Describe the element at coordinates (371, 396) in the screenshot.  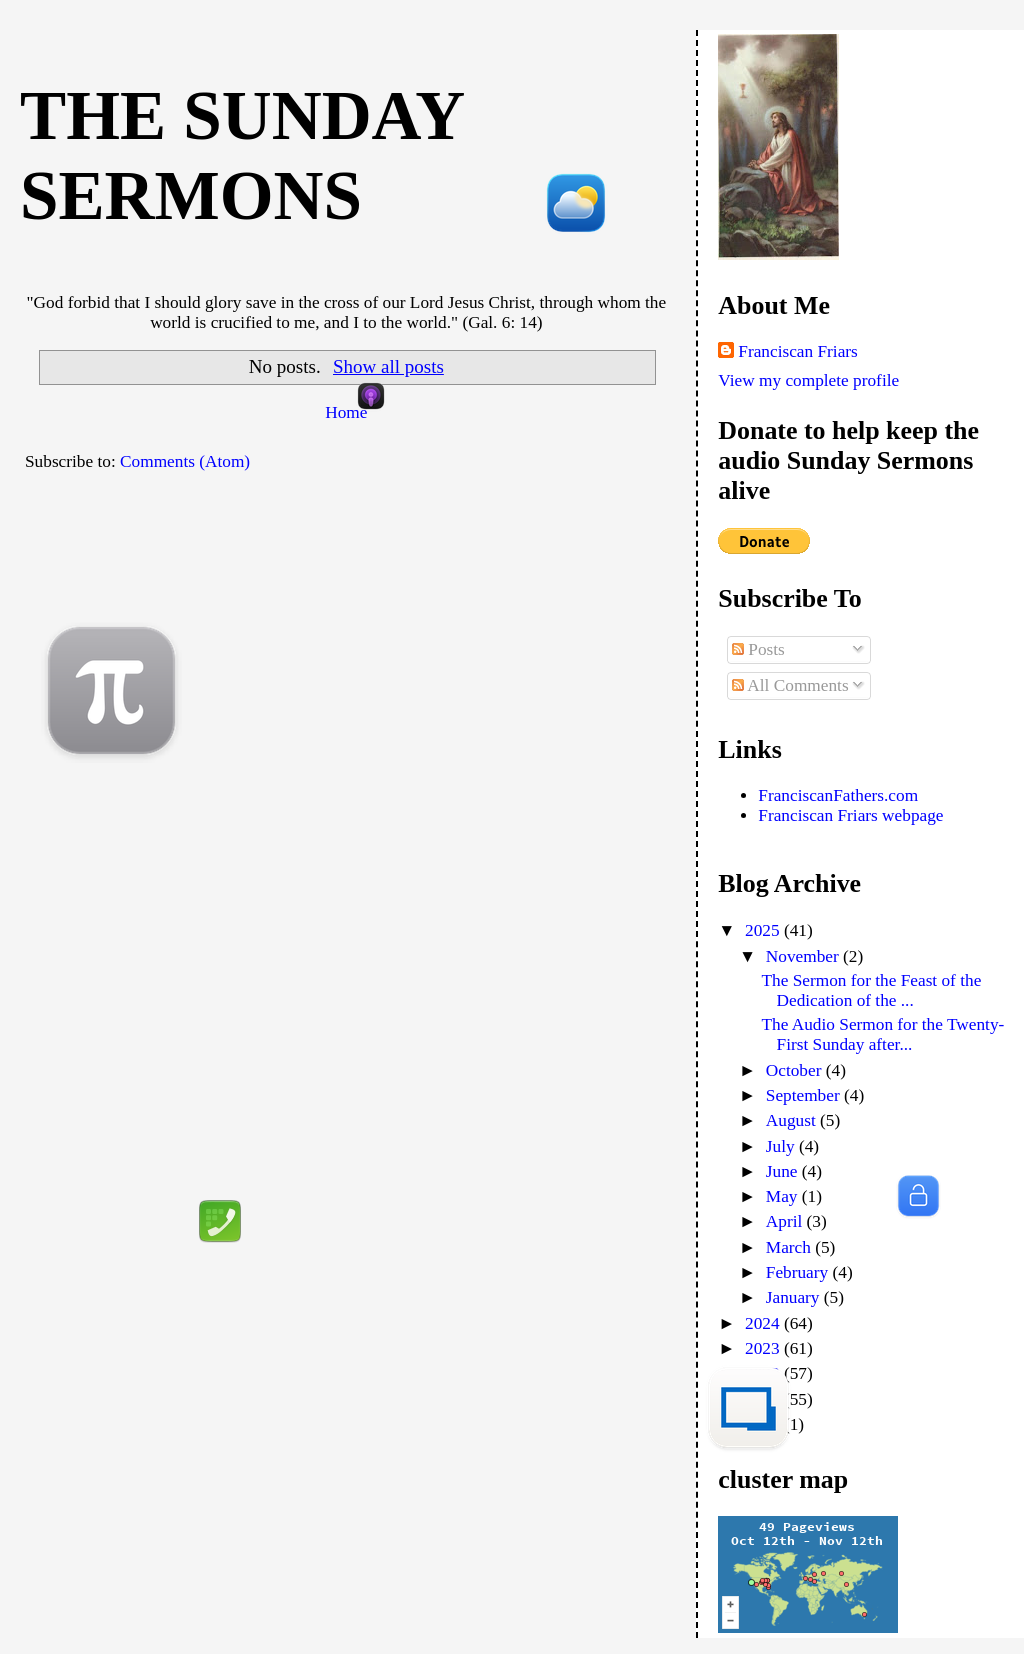
I see `open the podcasts app` at that location.